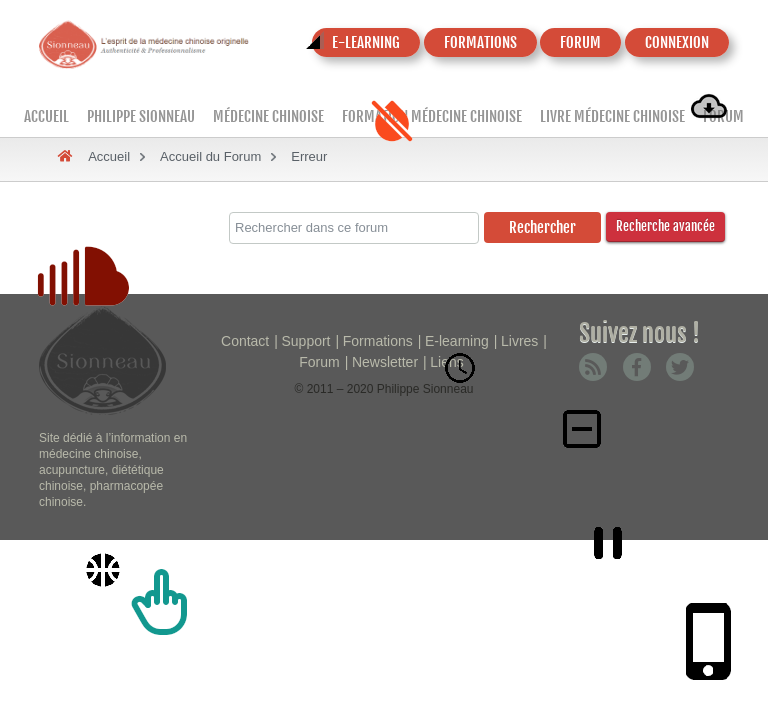 This screenshot has width=768, height=720. I want to click on view time or clock settings, so click(460, 368).